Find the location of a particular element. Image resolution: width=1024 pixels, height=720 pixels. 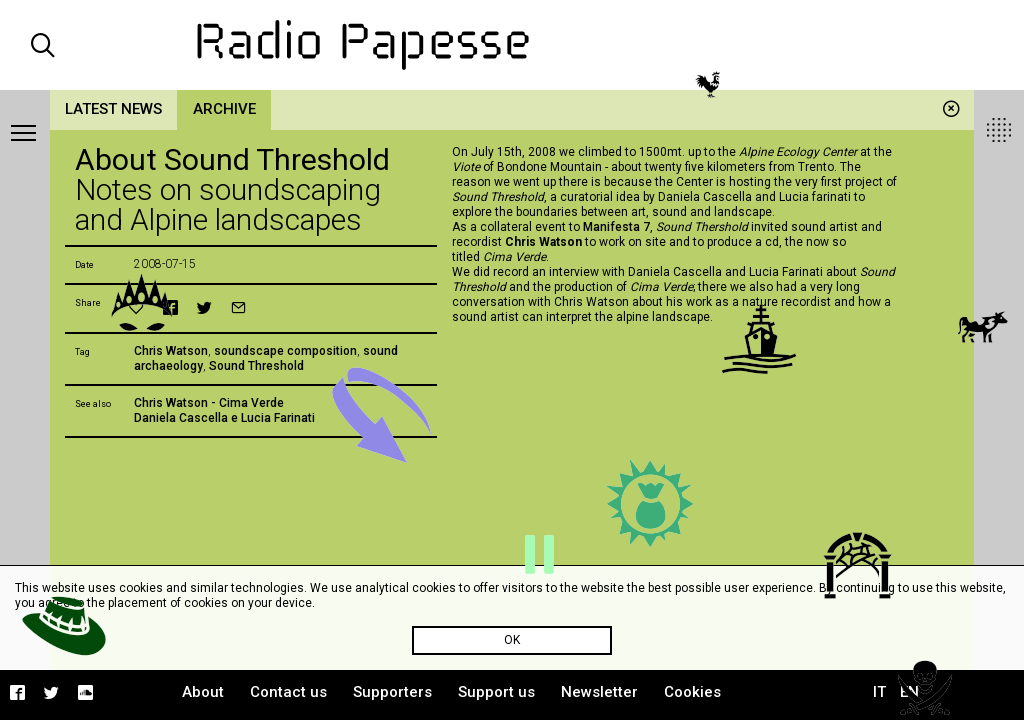

select outback or safari hat accessory is located at coordinates (64, 626).